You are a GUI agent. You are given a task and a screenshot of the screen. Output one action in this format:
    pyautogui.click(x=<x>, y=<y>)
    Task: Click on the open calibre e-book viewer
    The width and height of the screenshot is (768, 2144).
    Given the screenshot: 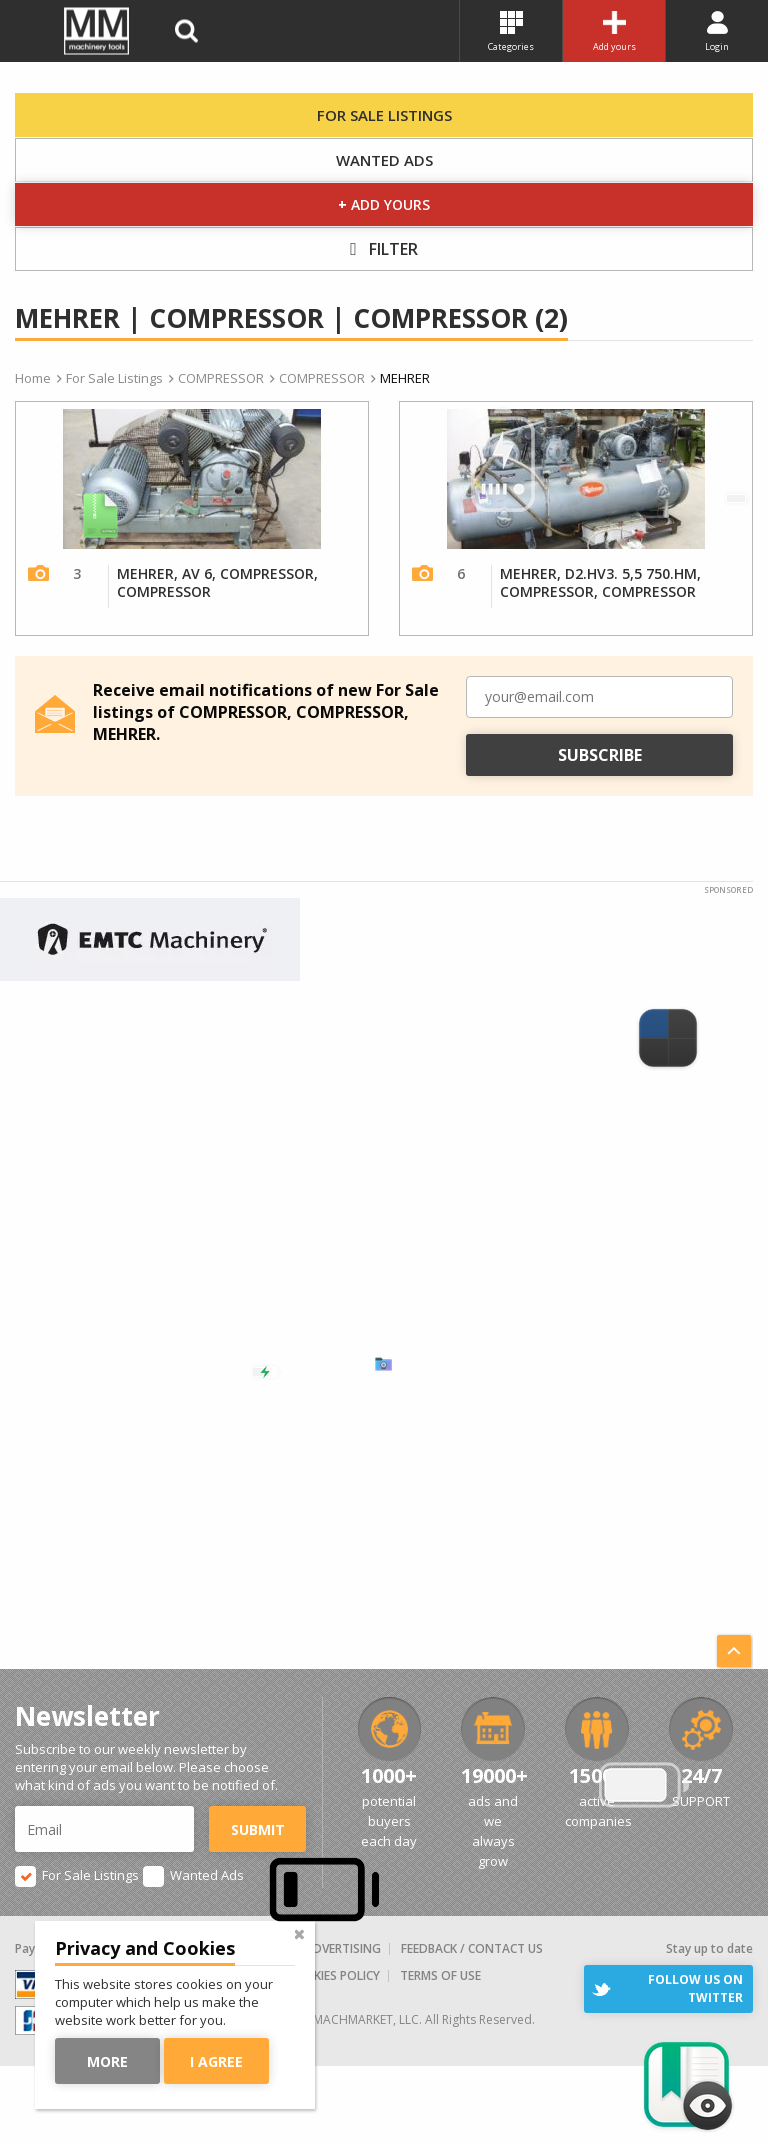 What is the action you would take?
    pyautogui.click(x=686, y=2084)
    